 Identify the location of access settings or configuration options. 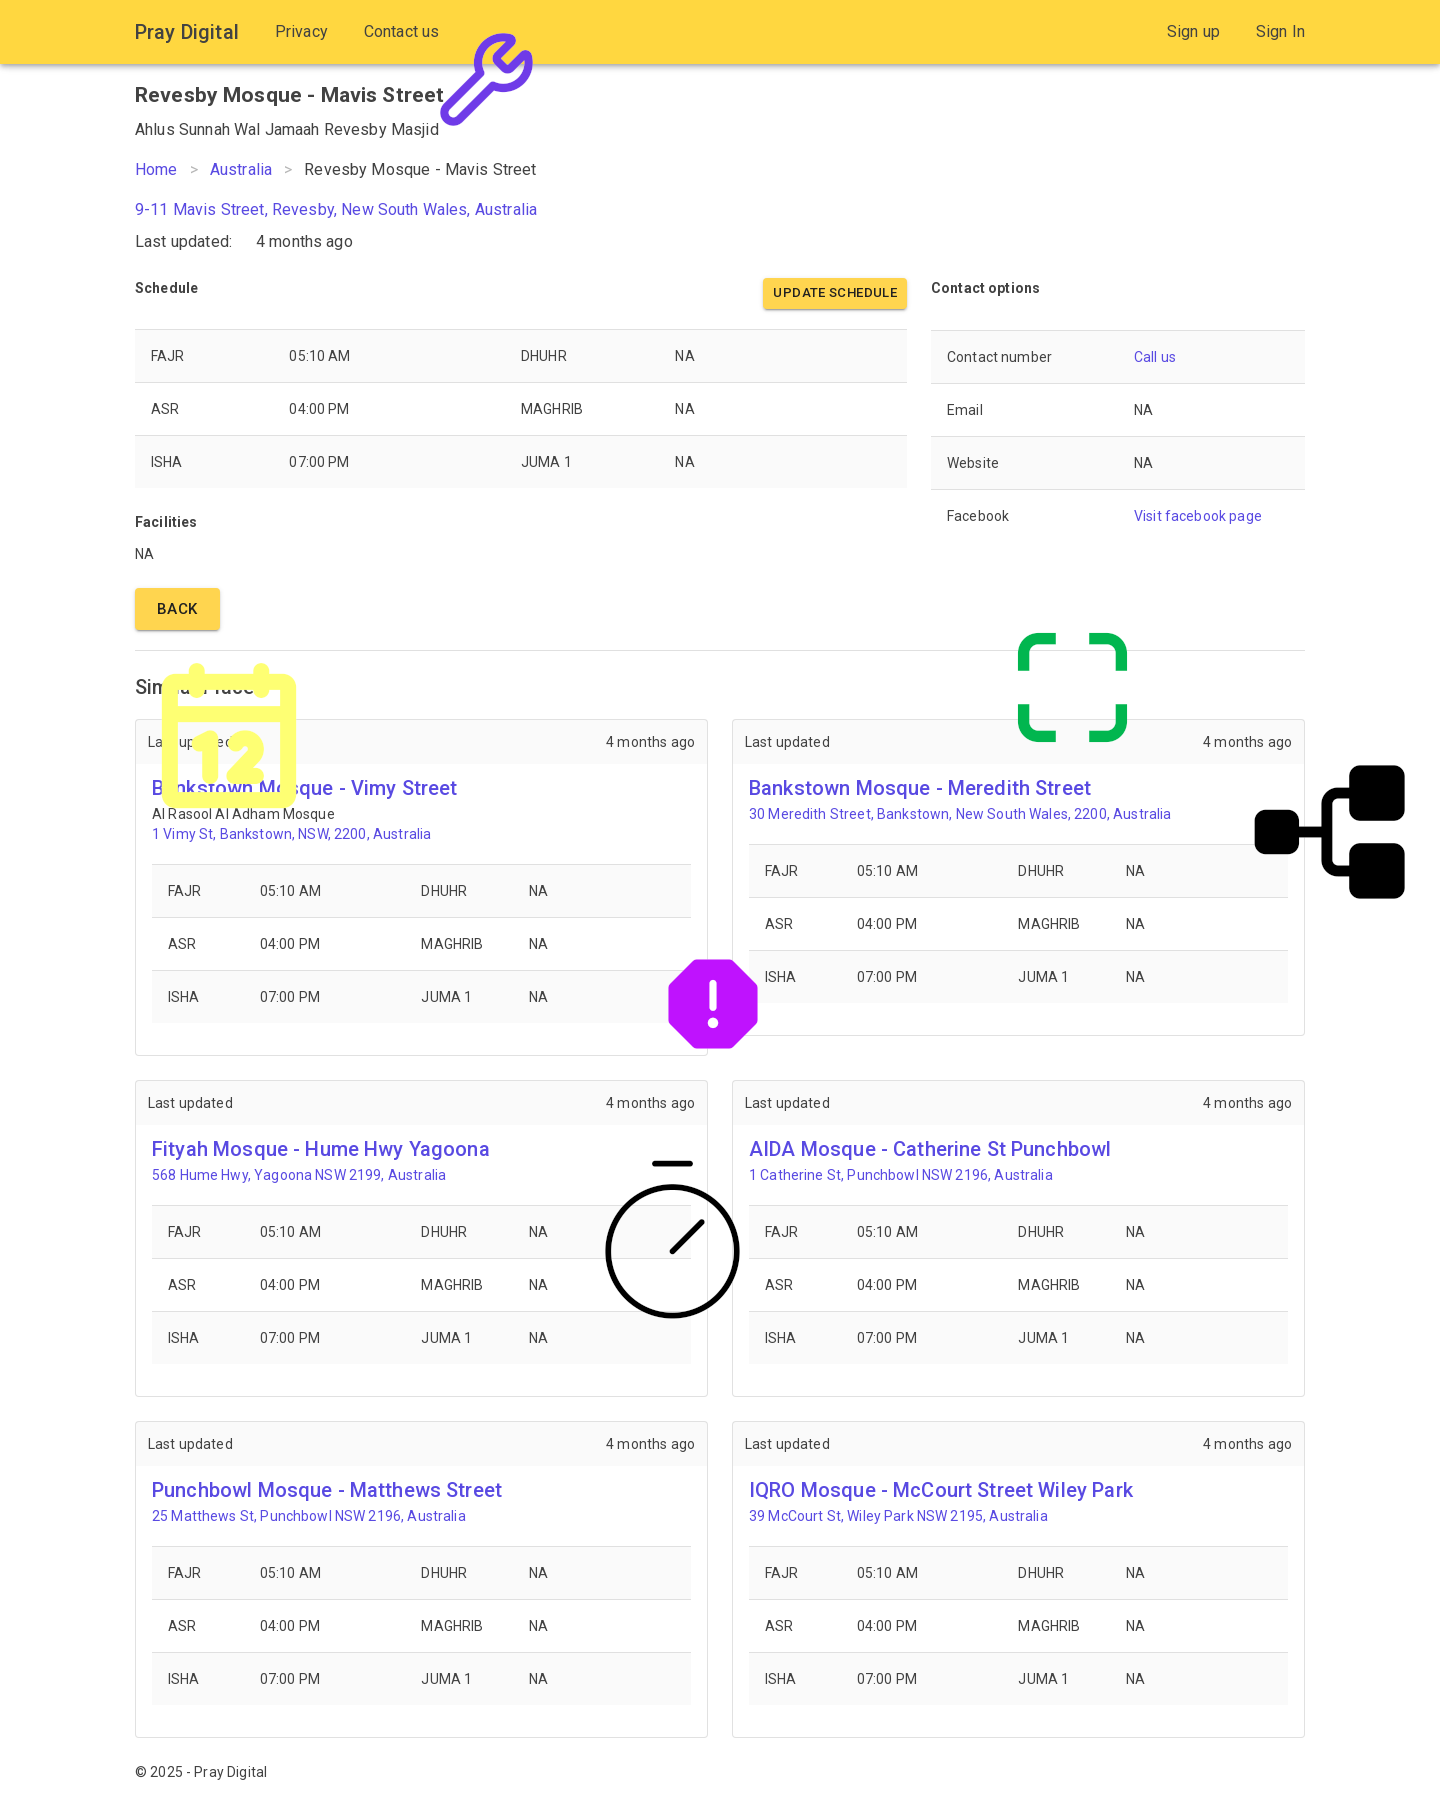
(486, 79).